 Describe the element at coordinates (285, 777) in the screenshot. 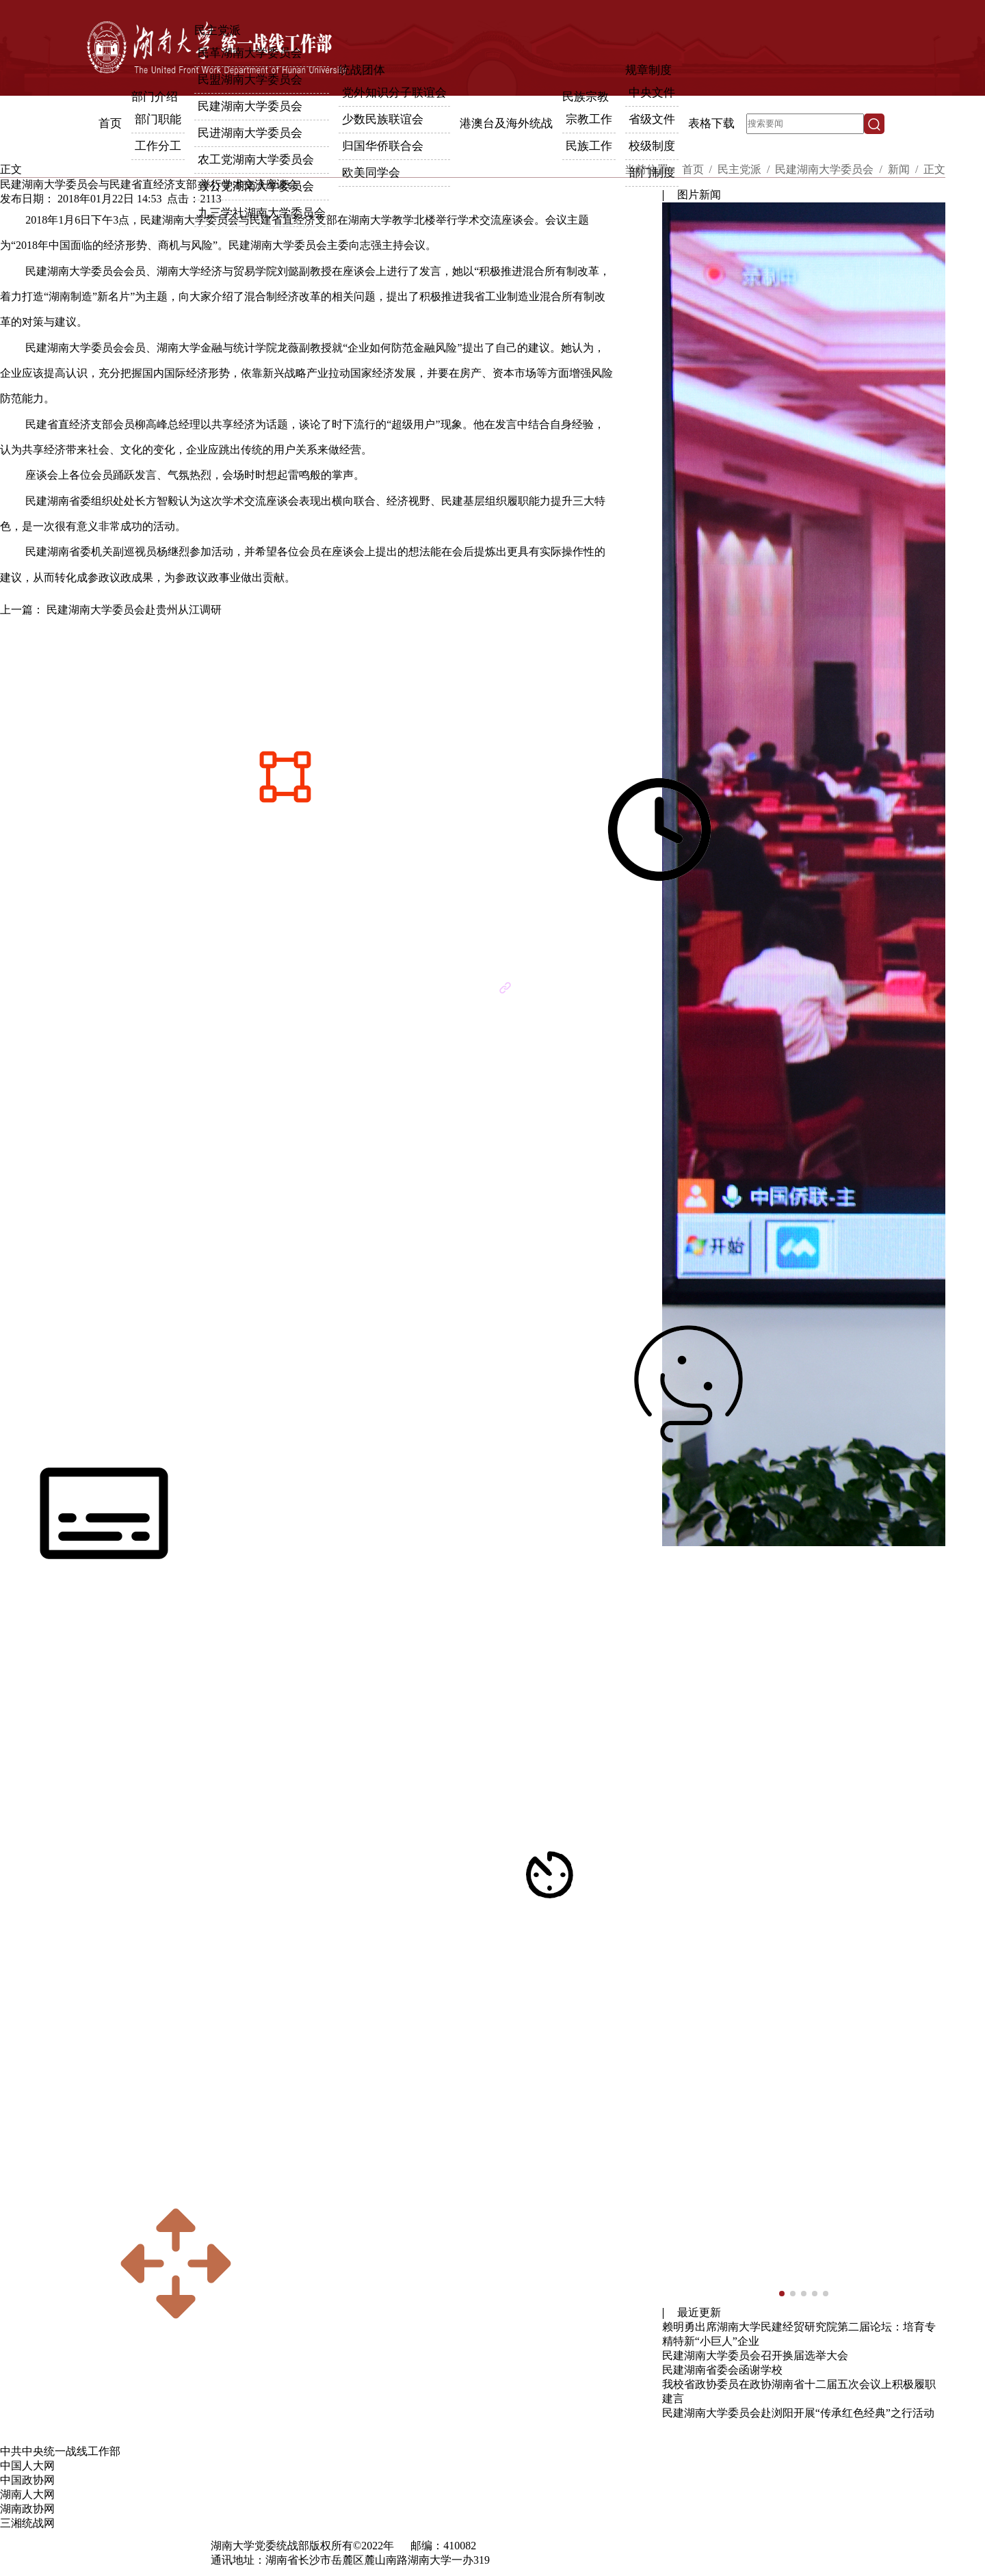

I see `select or resize an object's boundaries` at that location.